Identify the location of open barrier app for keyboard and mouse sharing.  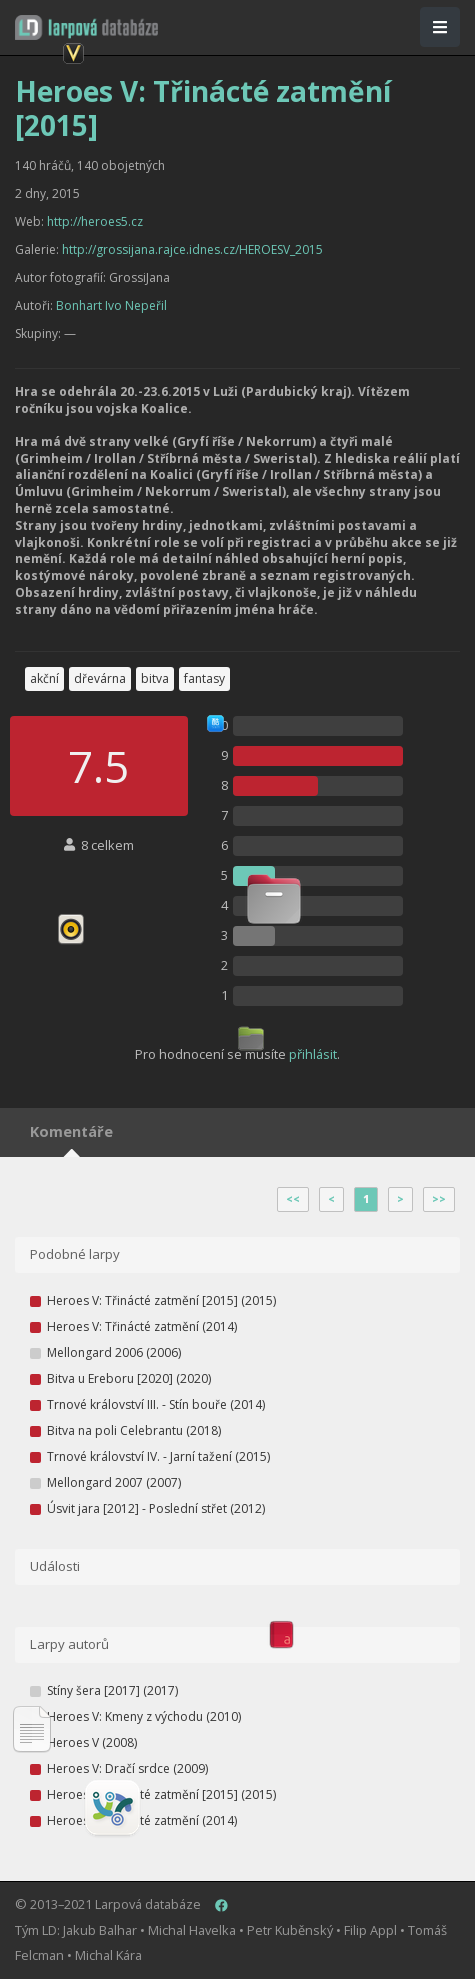
(112, 1807).